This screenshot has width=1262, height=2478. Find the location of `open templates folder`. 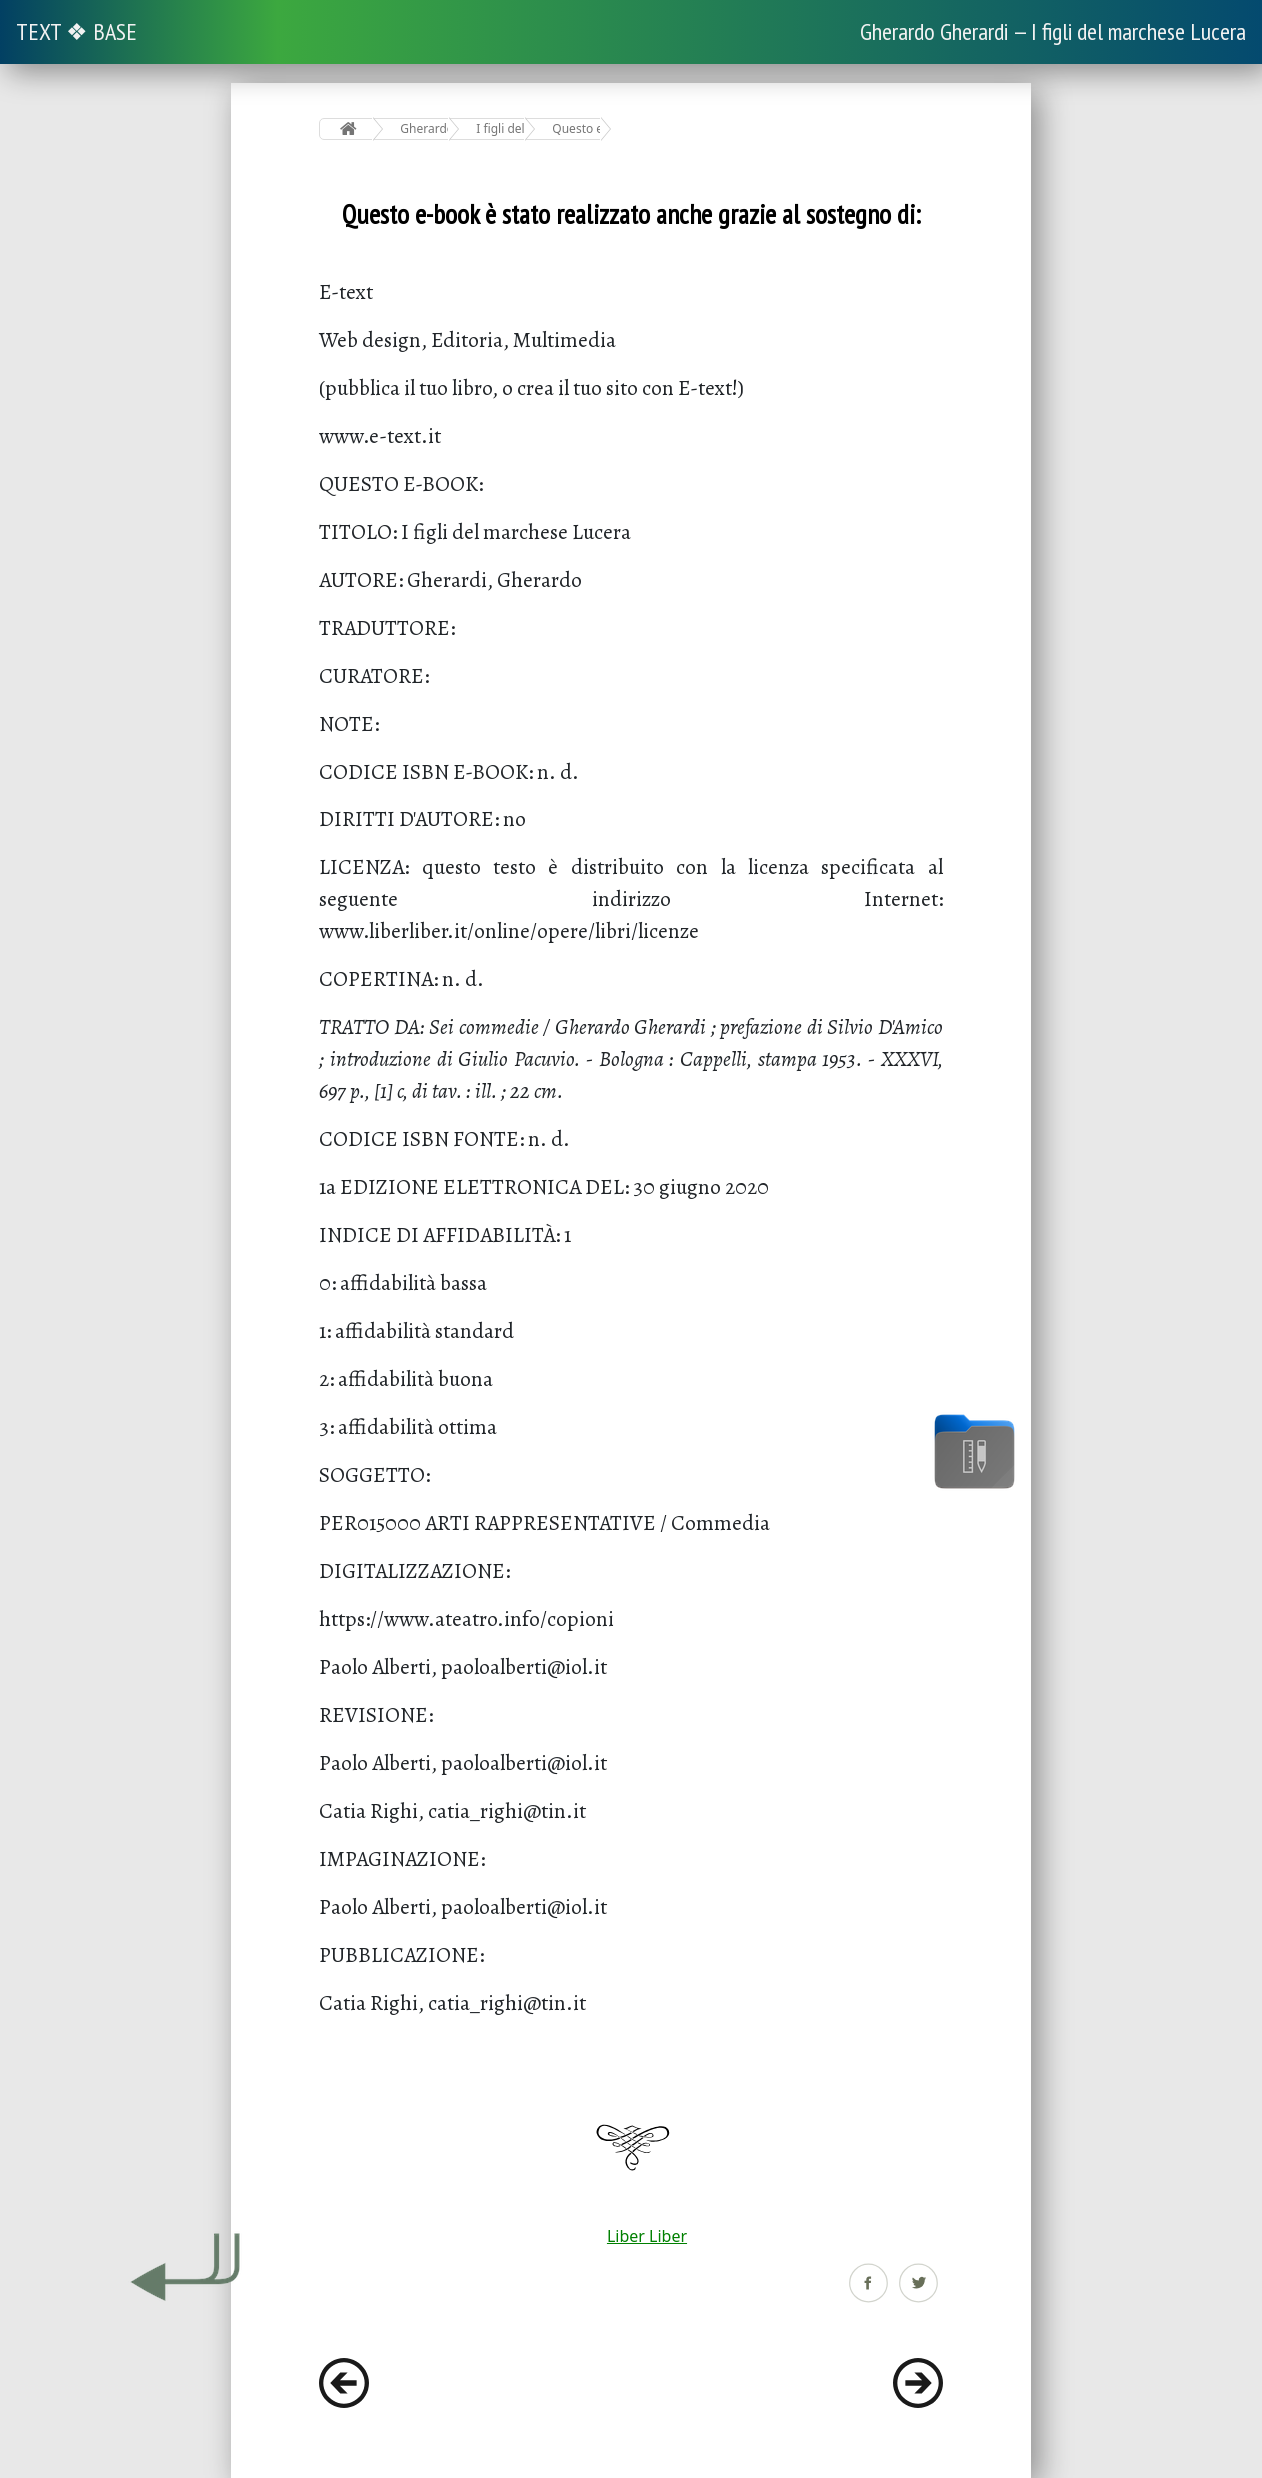

open templates folder is located at coordinates (974, 1451).